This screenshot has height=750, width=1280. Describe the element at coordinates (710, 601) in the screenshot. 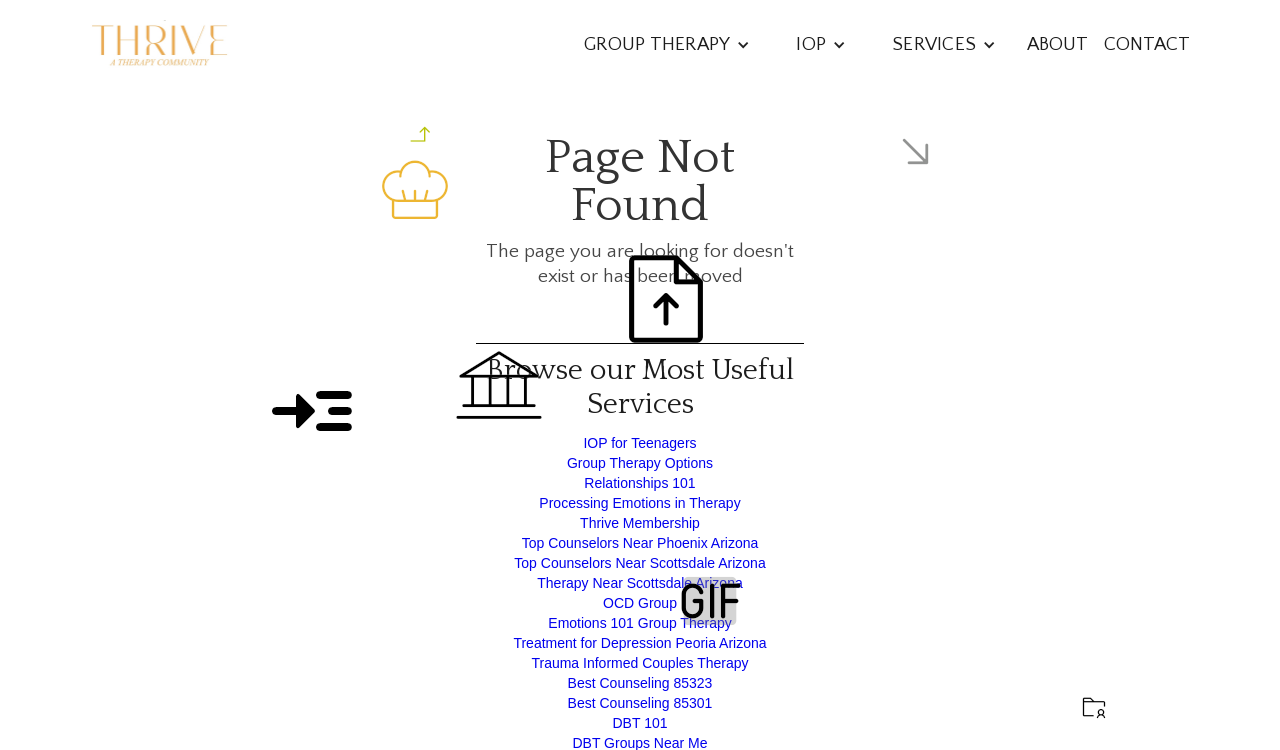

I see `insert a gif into your message` at that location.